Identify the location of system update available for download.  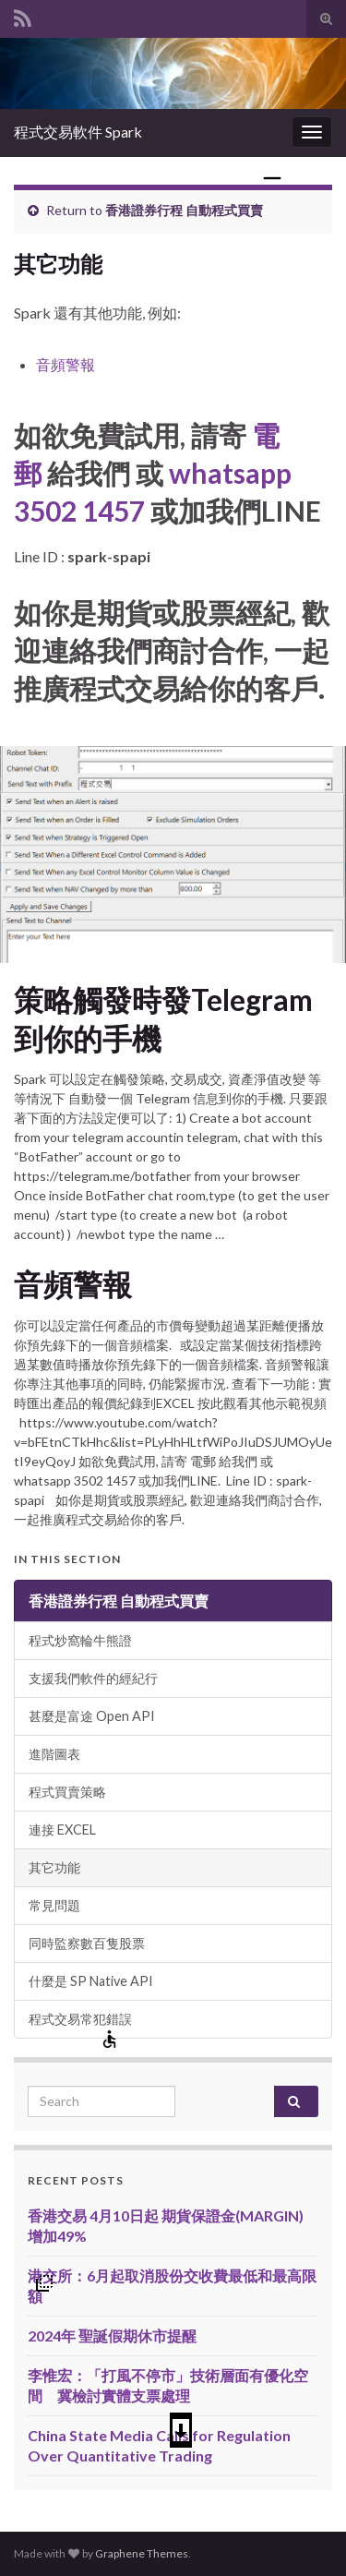
(181, 2430).